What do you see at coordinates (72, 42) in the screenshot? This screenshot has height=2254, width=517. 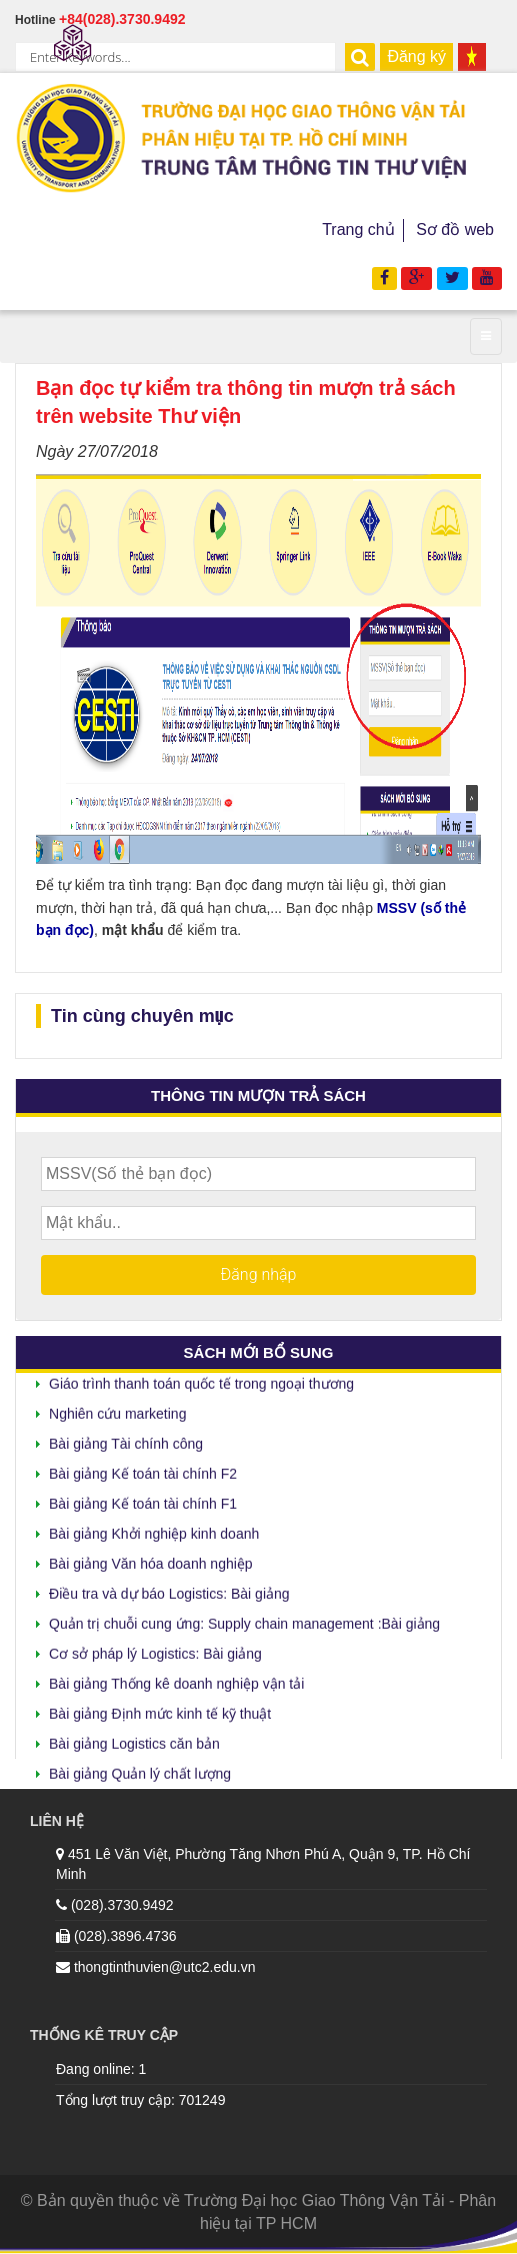 I see `access 3D modeling or building tools` at bounding box center [72, 42].